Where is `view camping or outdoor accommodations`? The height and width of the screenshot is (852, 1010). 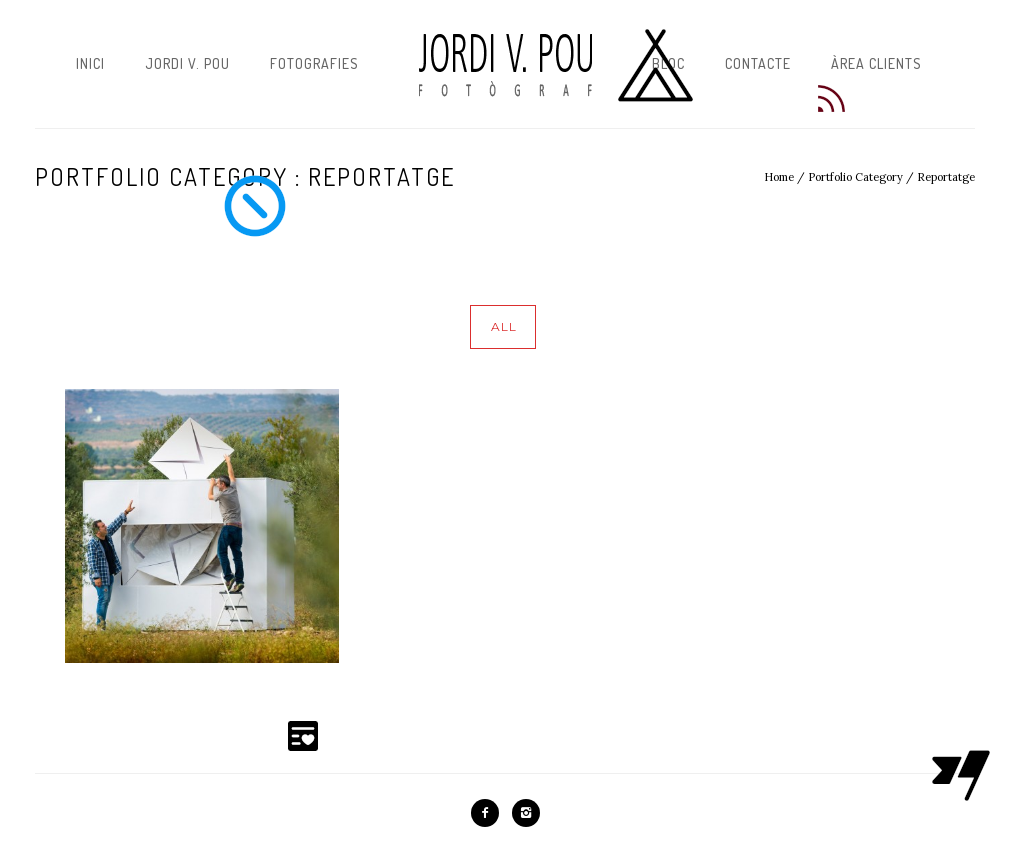 view camping or outdoor accommodations is located at coordinates (655, 69).